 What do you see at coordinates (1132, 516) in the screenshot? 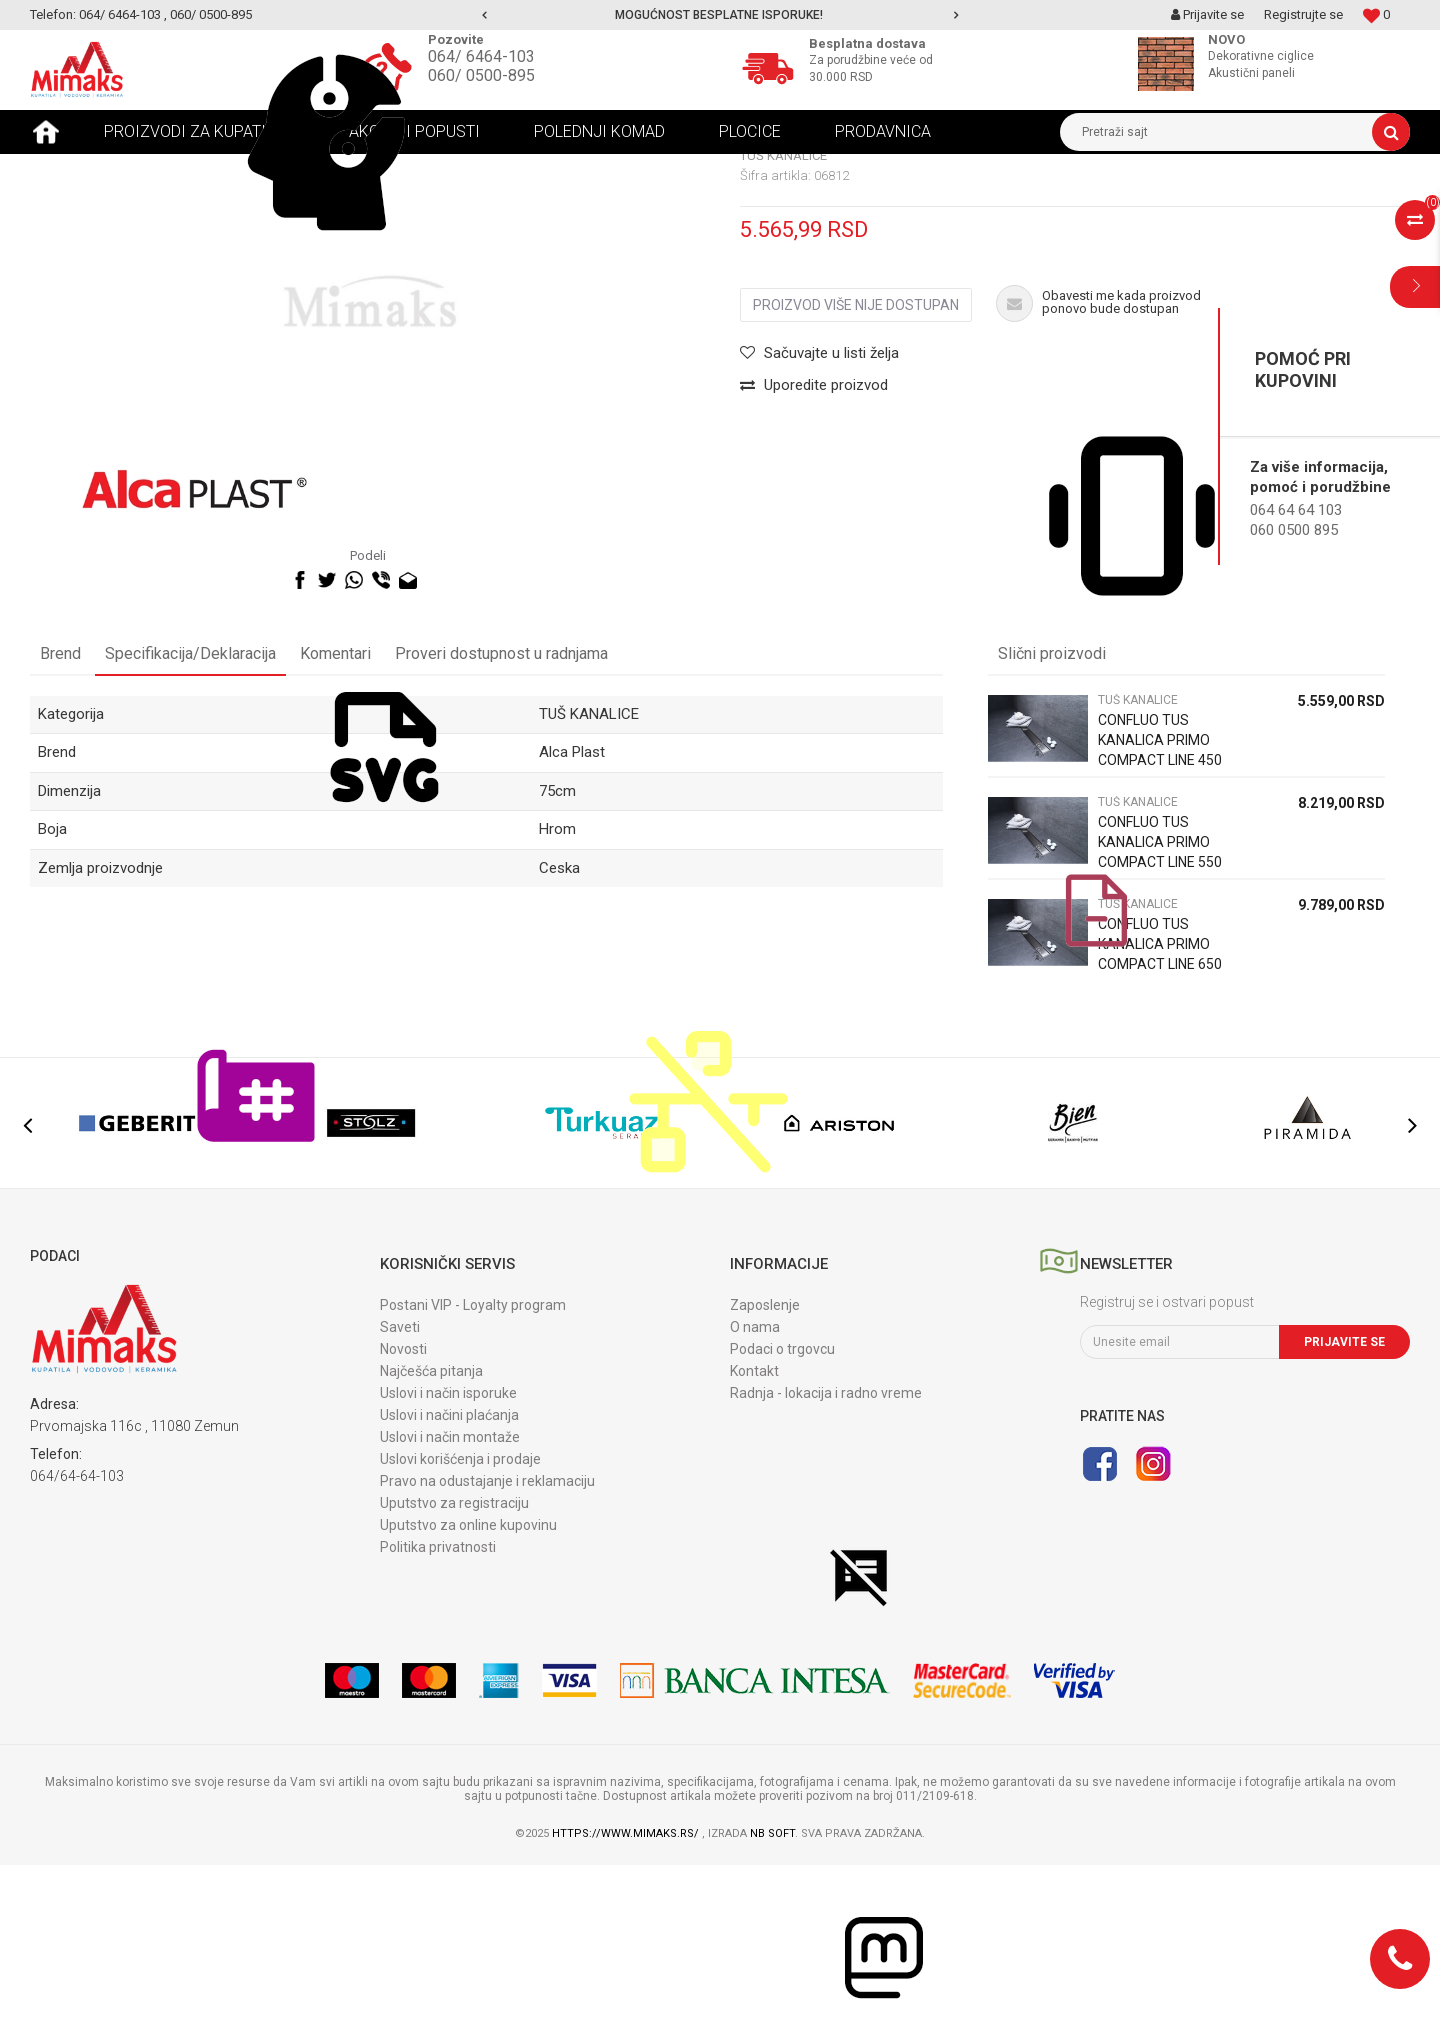
I see `enable vibrate mode on your device` at bounding box center [1132, 516].